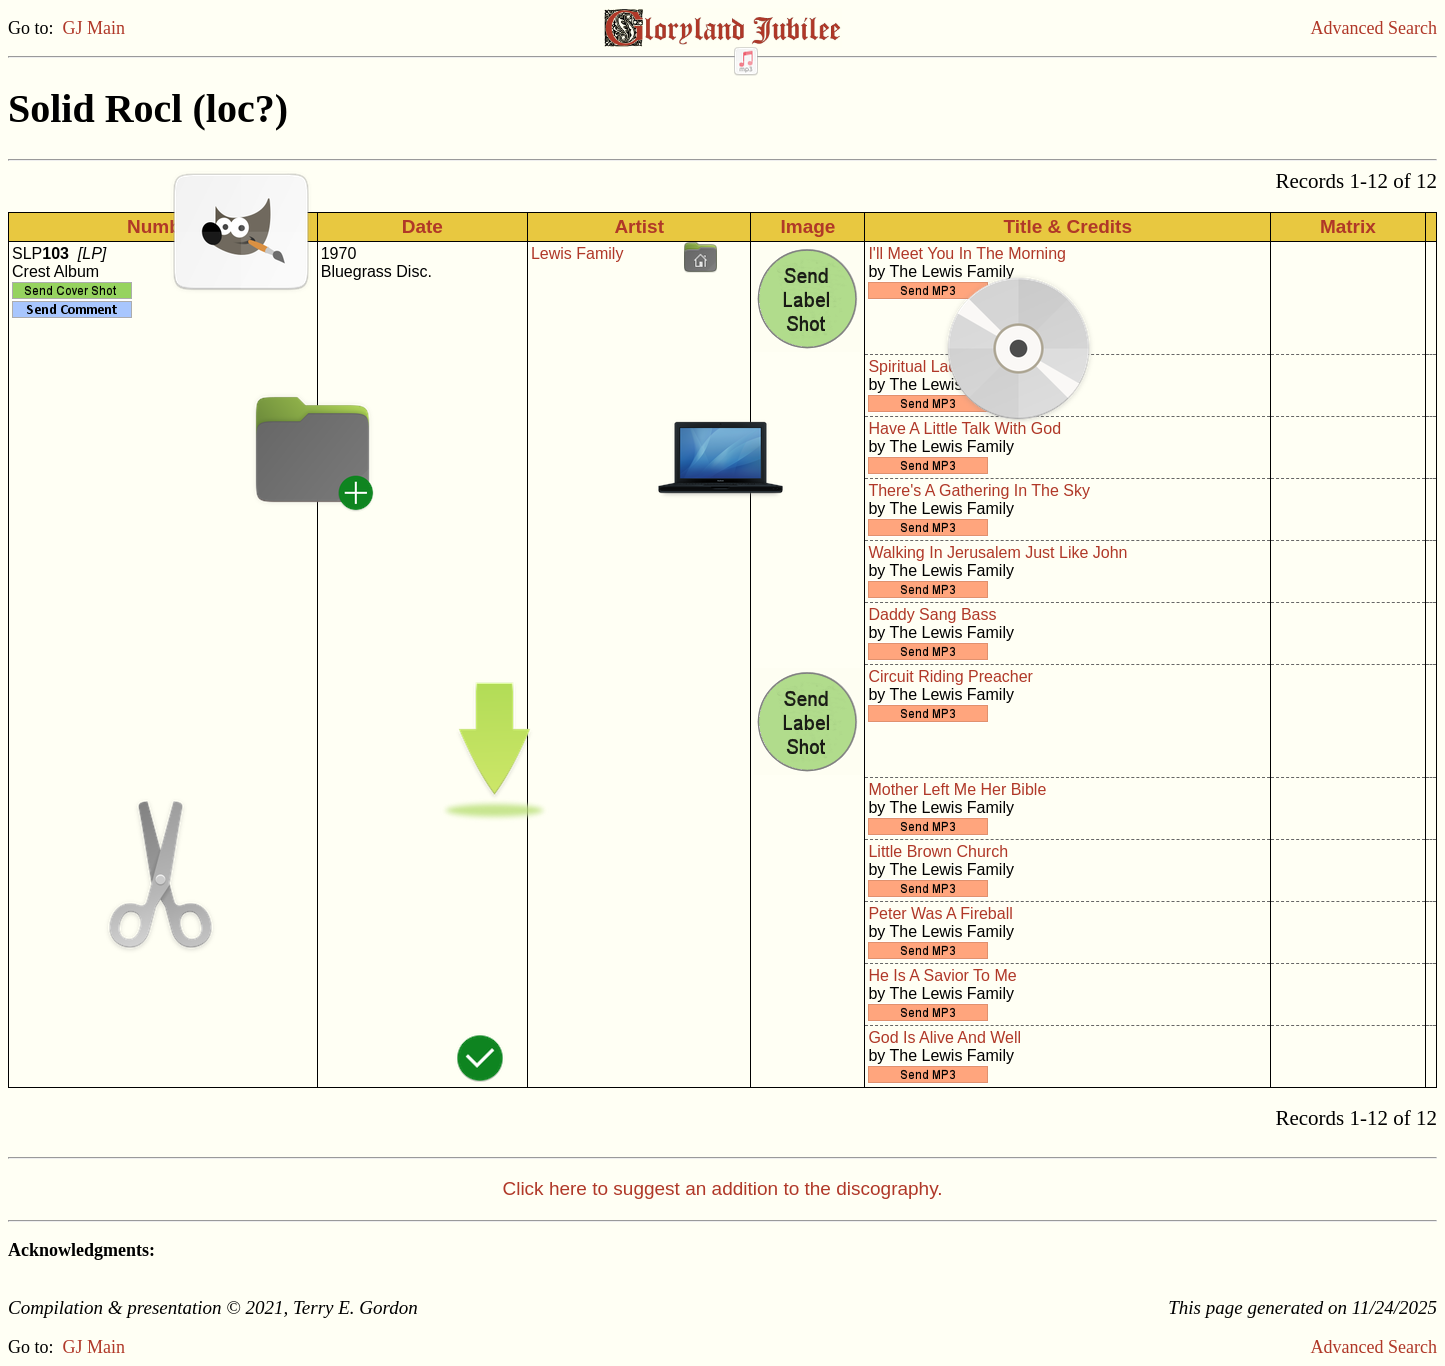 The height and width of the screenshot is (1366, 1445). Describe the element at coordinates (494, 742) in the screenshot. I see `save the current file or document` at that location.